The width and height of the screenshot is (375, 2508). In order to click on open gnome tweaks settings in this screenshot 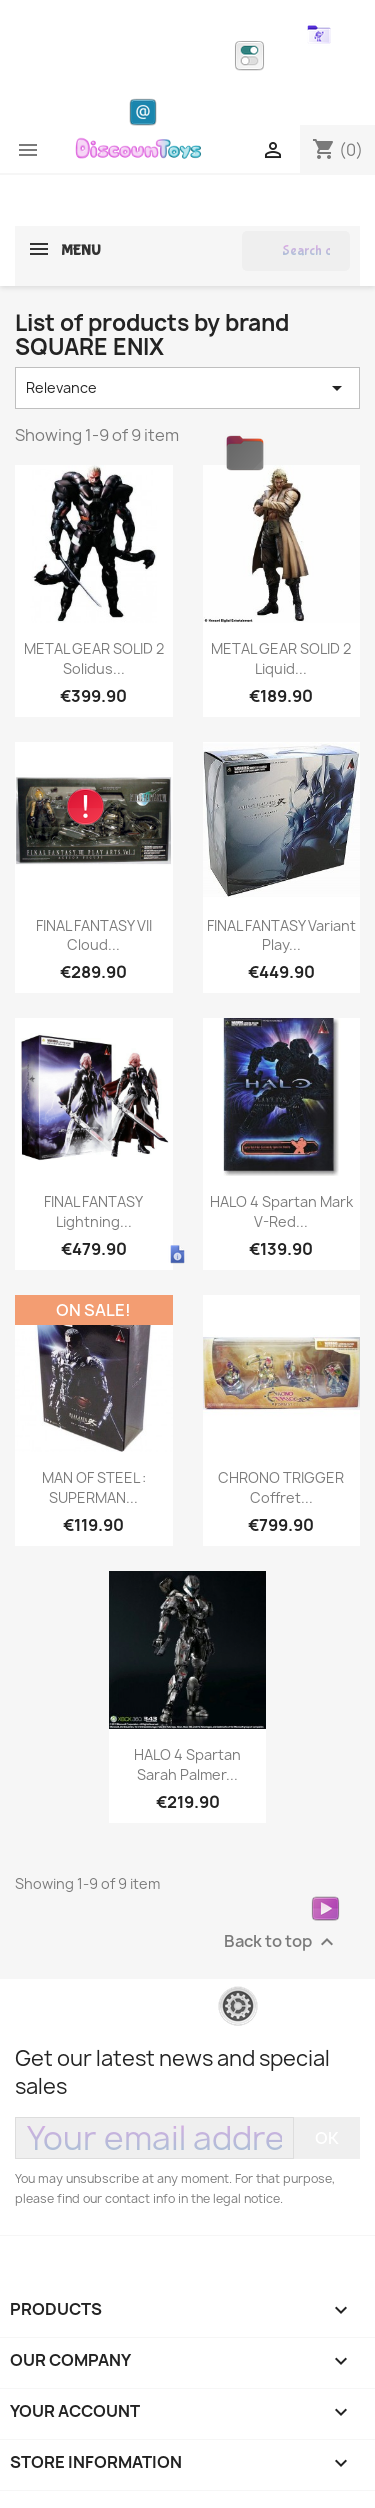, I will do `click(249, 55)`.